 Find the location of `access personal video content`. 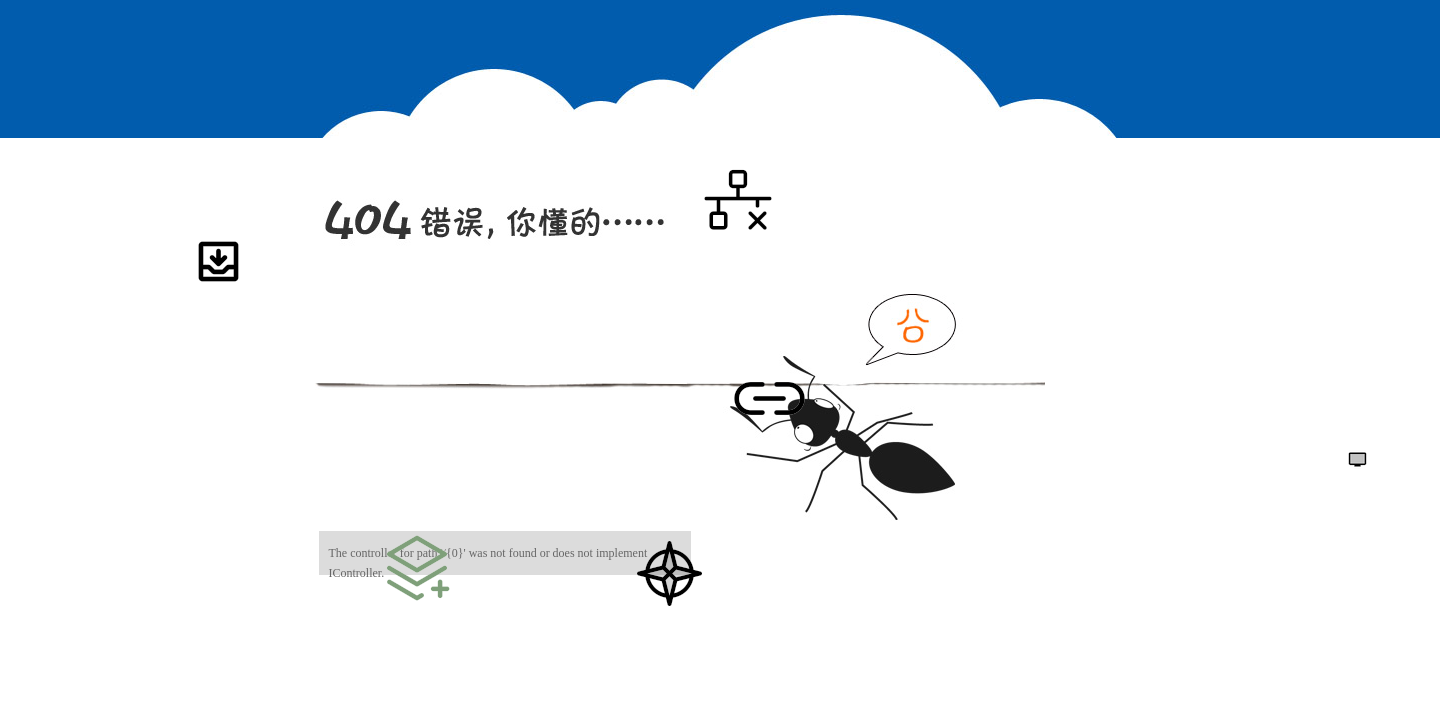

access personal video content is located at coordinates (1357, 459).